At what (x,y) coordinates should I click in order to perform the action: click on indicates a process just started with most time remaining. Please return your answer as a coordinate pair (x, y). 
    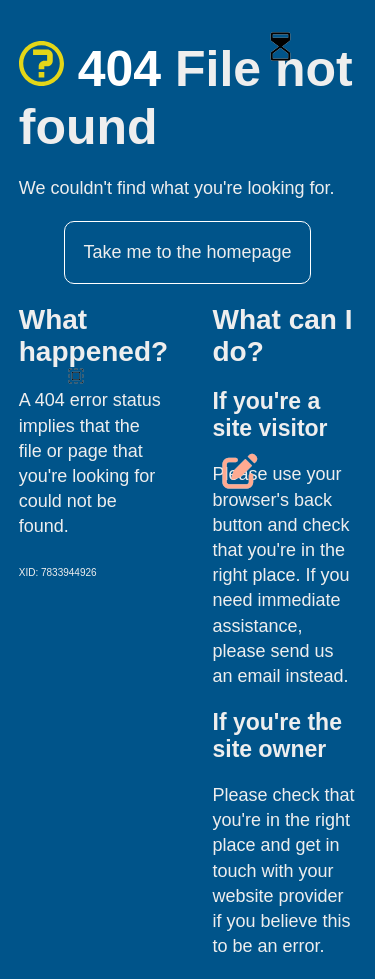
    Looking at the image, I should click on (280, 46).